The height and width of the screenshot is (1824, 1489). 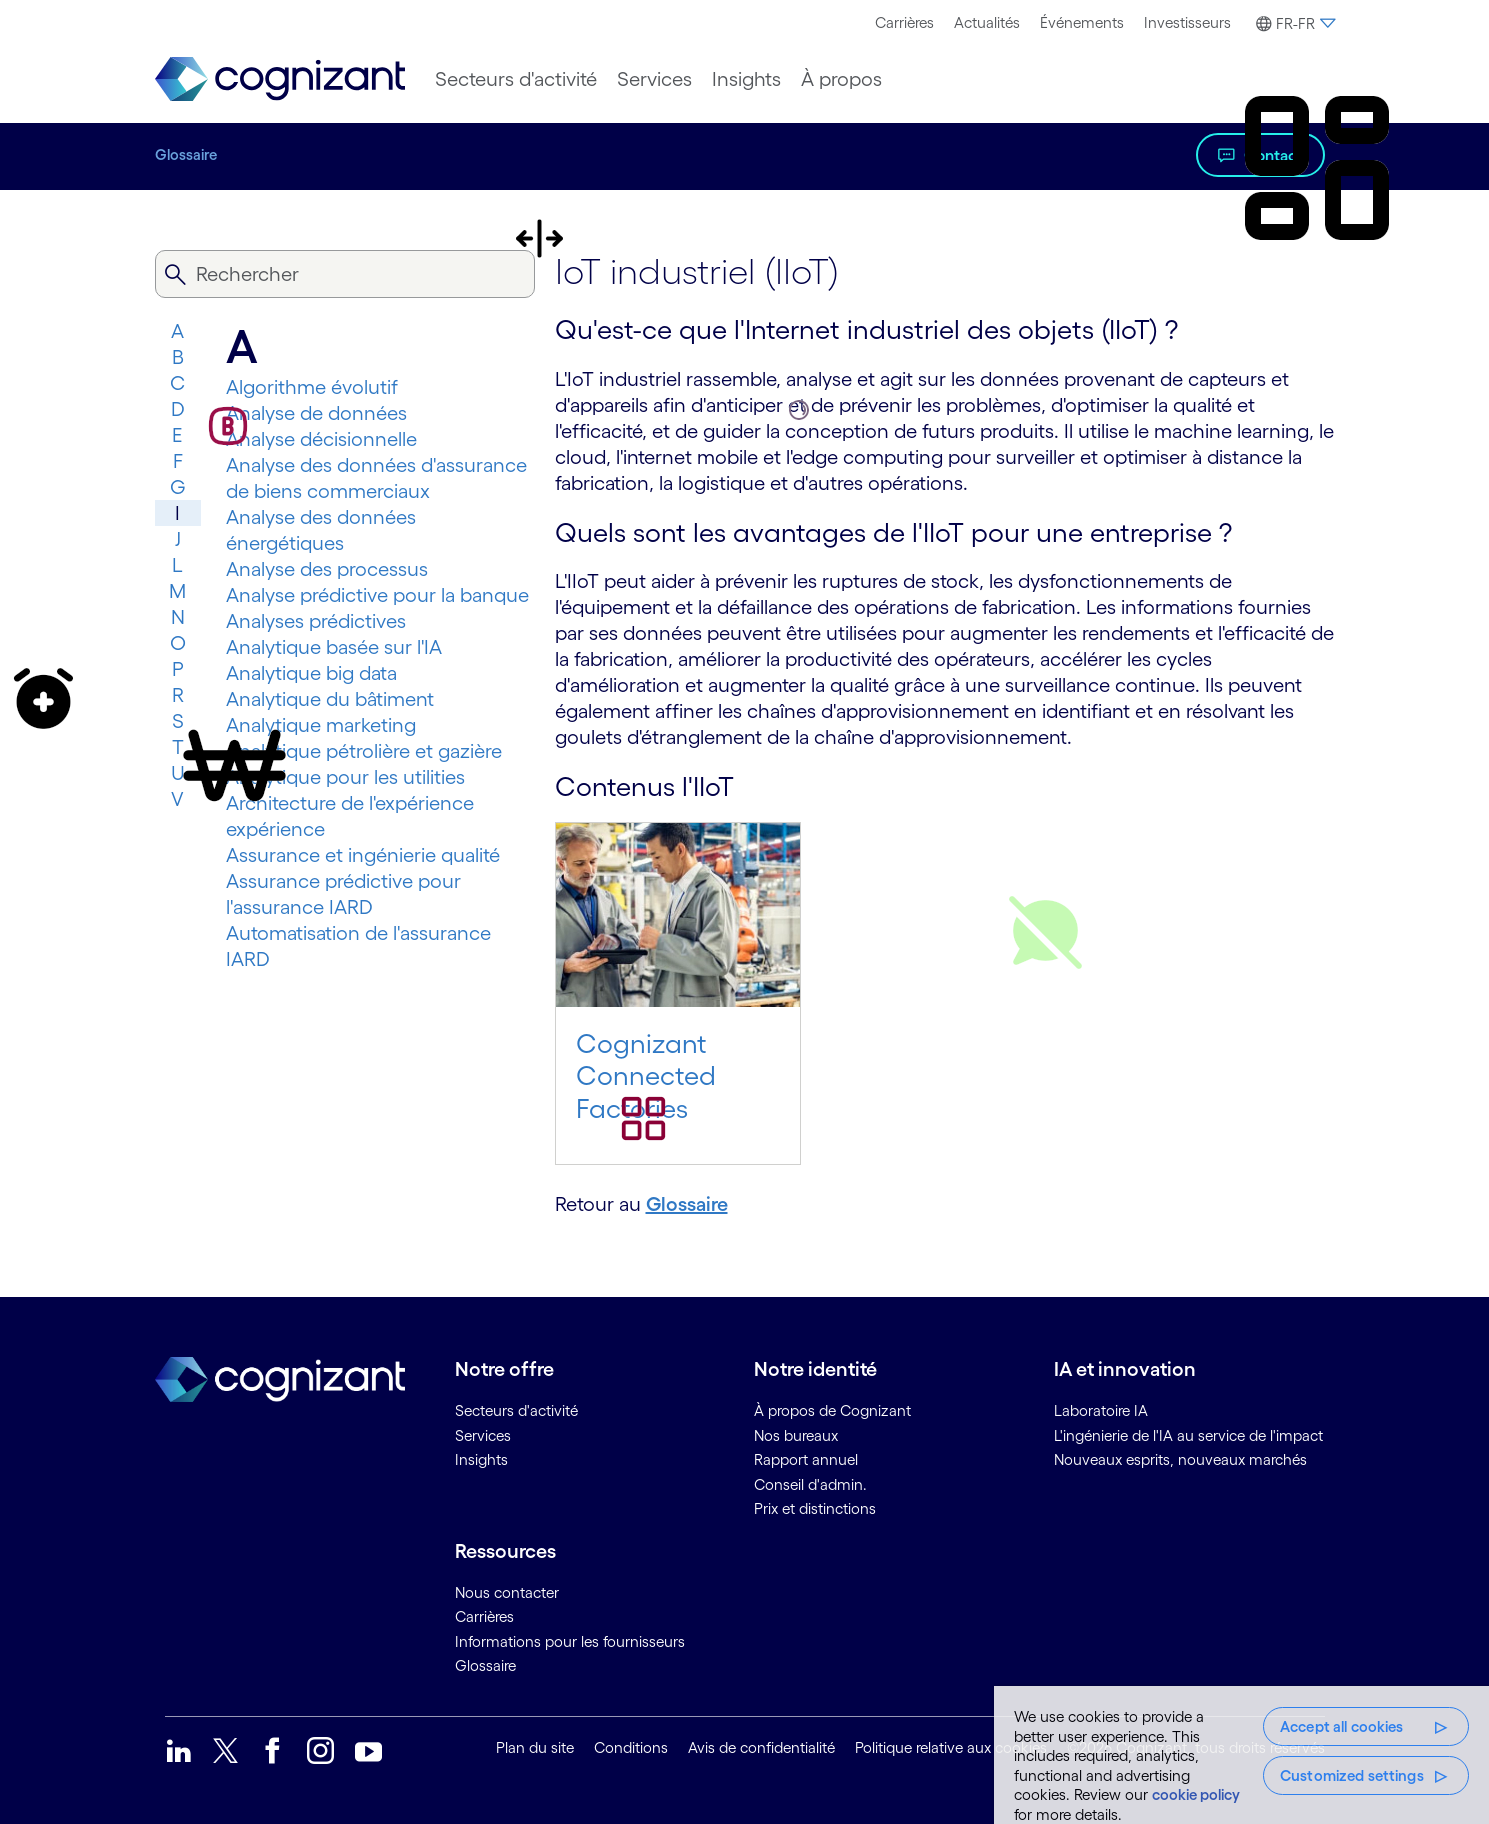 What do you see at coordinates (1317, 168) in the screenshot?
I see `open dashboard view` at bounding box center [1317, 168].